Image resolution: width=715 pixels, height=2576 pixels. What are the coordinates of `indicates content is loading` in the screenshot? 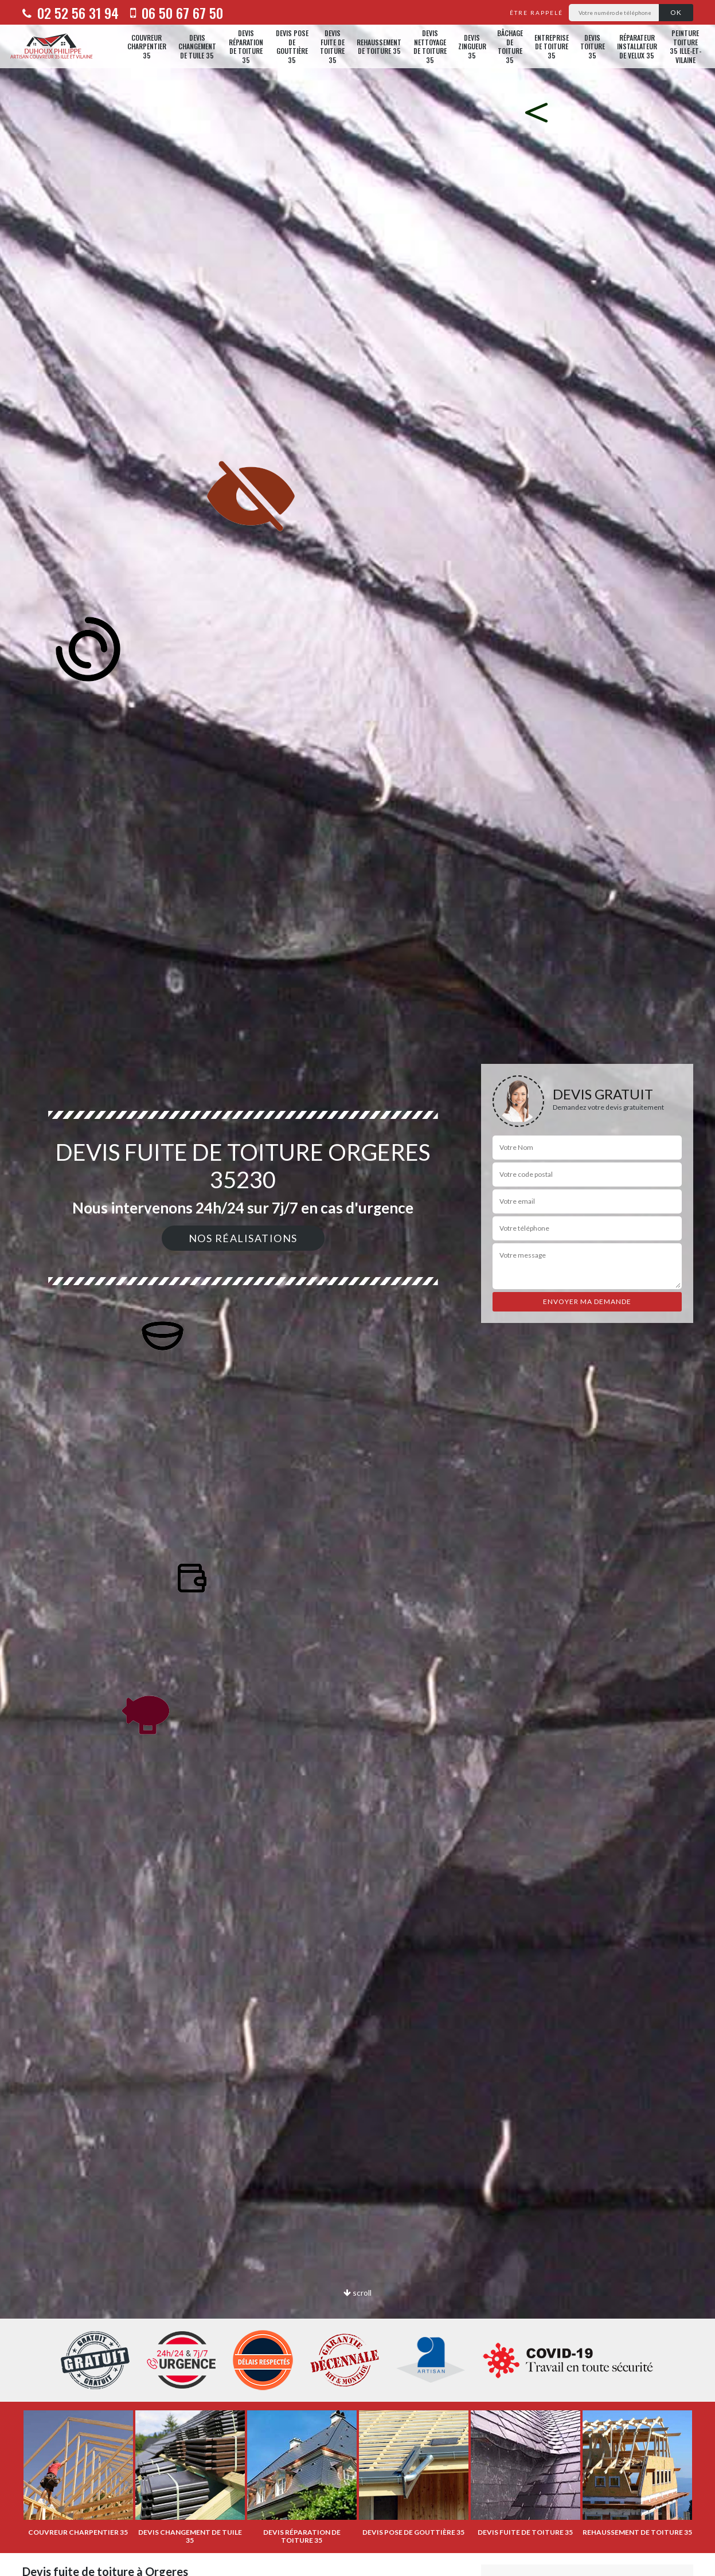 It's located at (88, 649).